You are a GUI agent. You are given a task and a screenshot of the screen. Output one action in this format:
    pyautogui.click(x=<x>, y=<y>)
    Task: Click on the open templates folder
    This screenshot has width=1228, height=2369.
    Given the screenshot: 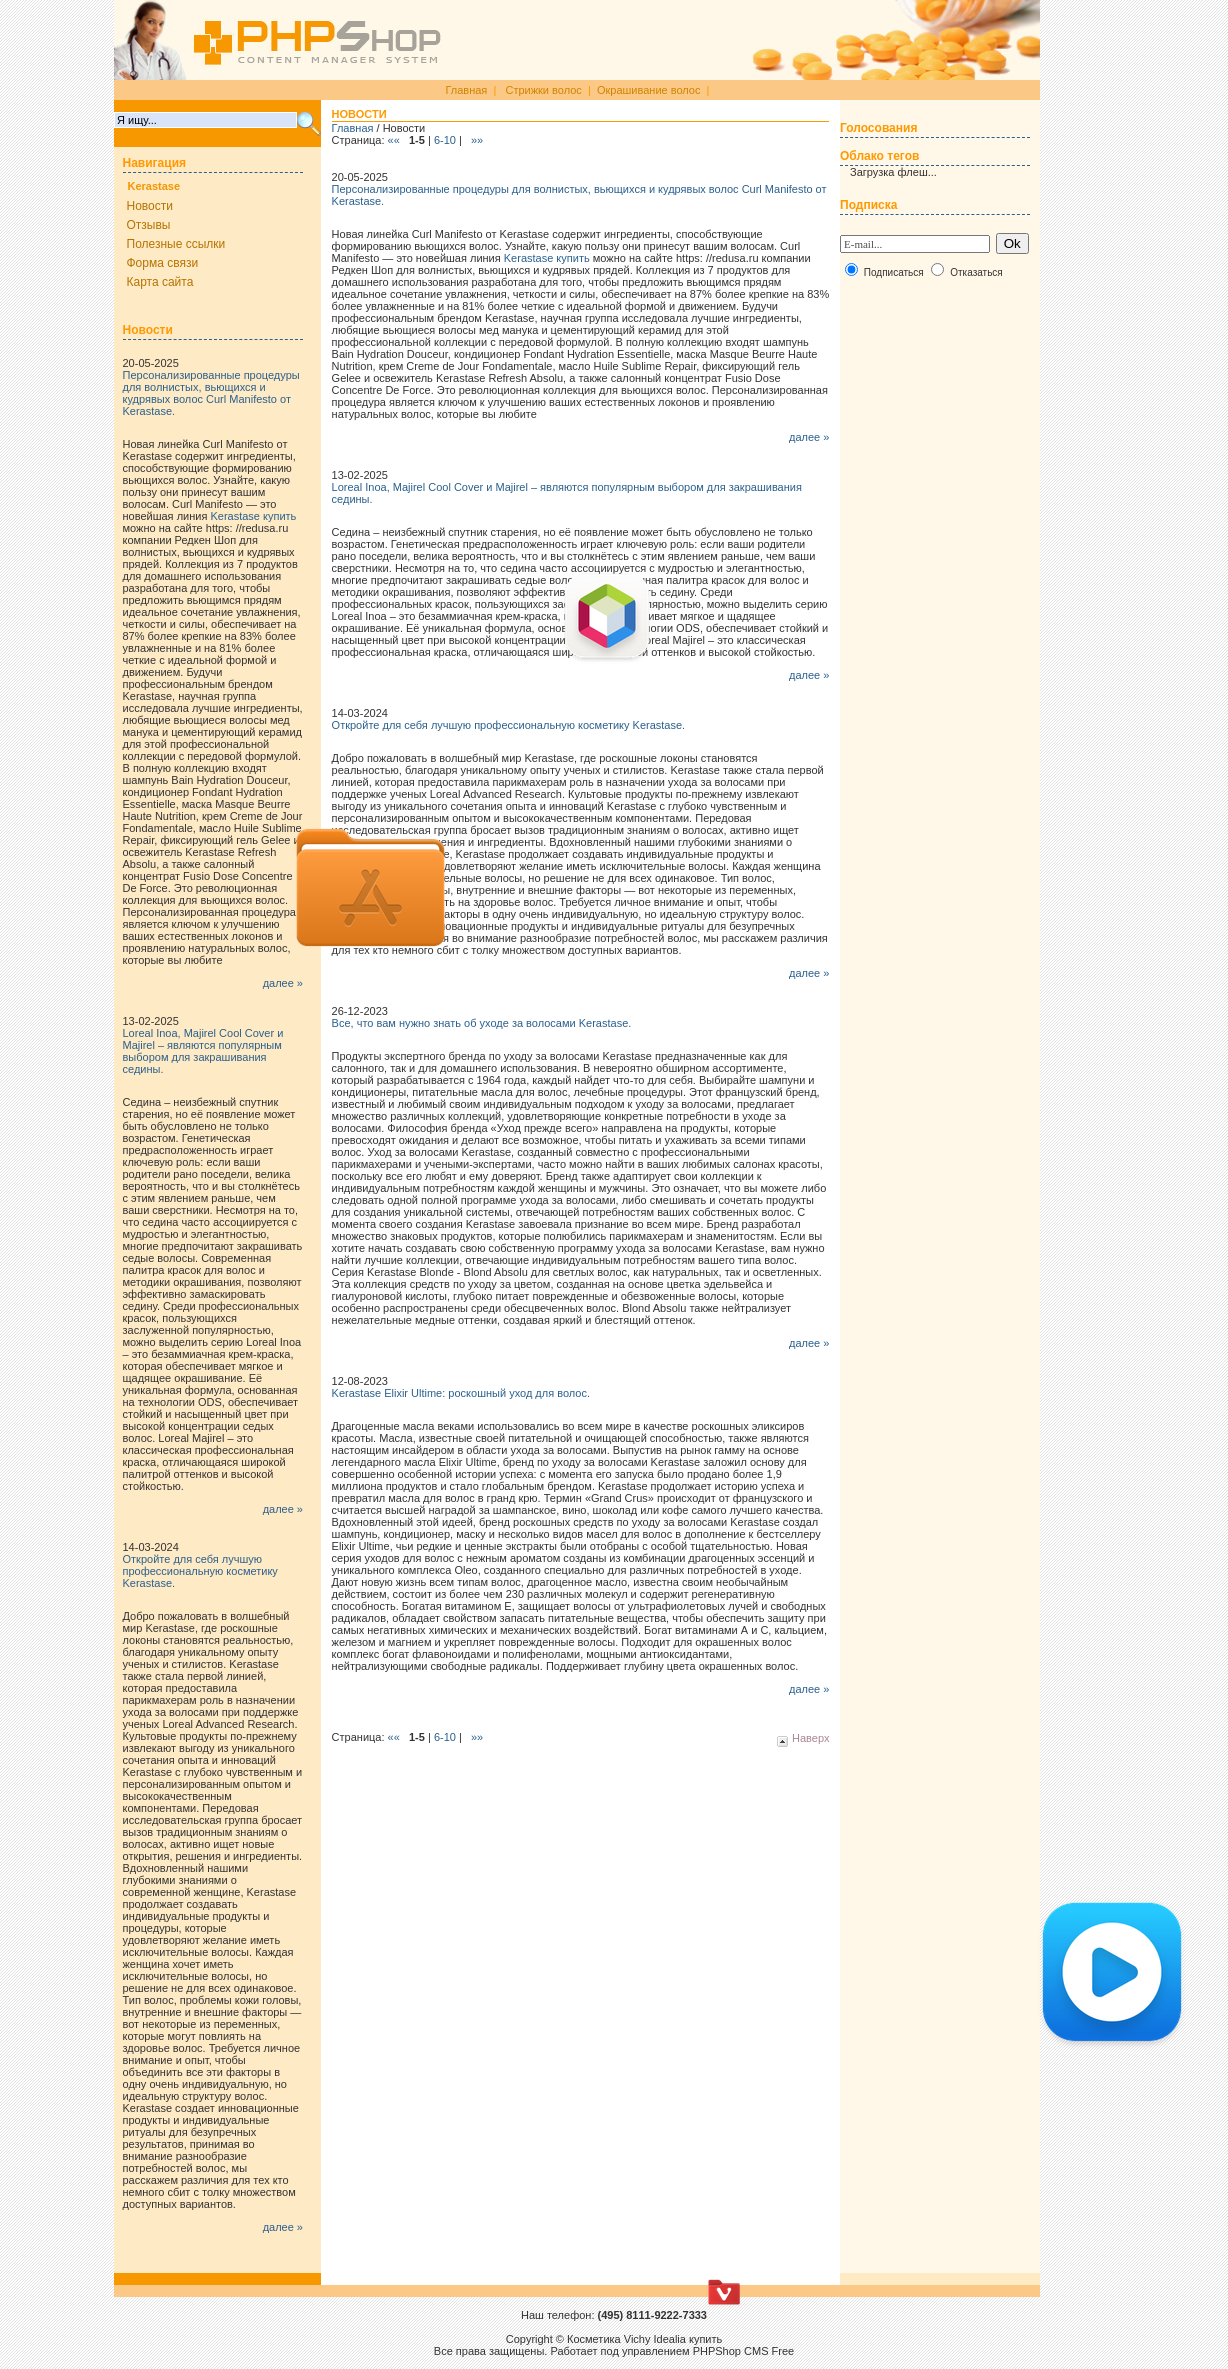 What is the action you would take?
    pyautogui.click(x=370, y=887)
    